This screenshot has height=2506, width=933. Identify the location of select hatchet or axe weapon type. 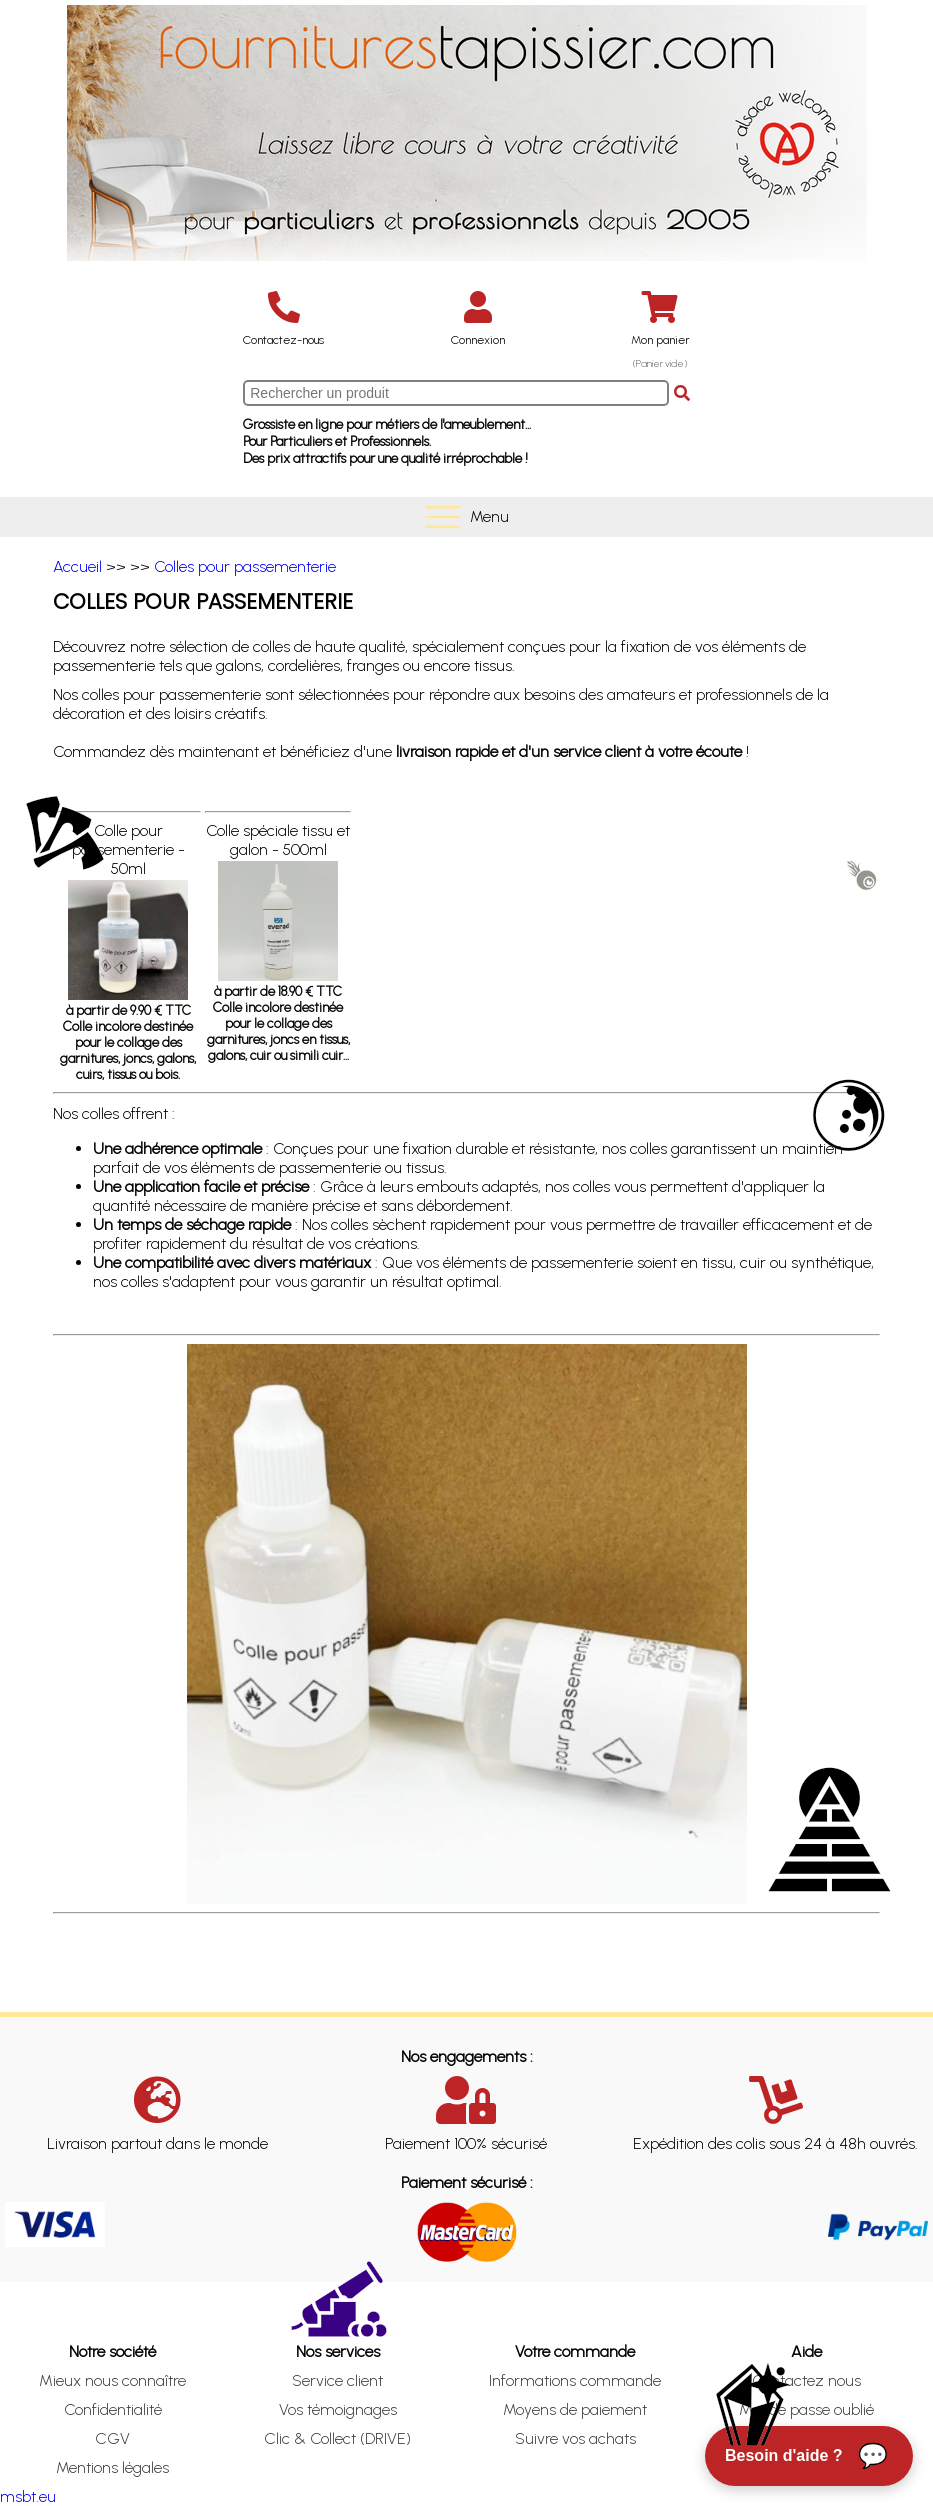
(64, 832).